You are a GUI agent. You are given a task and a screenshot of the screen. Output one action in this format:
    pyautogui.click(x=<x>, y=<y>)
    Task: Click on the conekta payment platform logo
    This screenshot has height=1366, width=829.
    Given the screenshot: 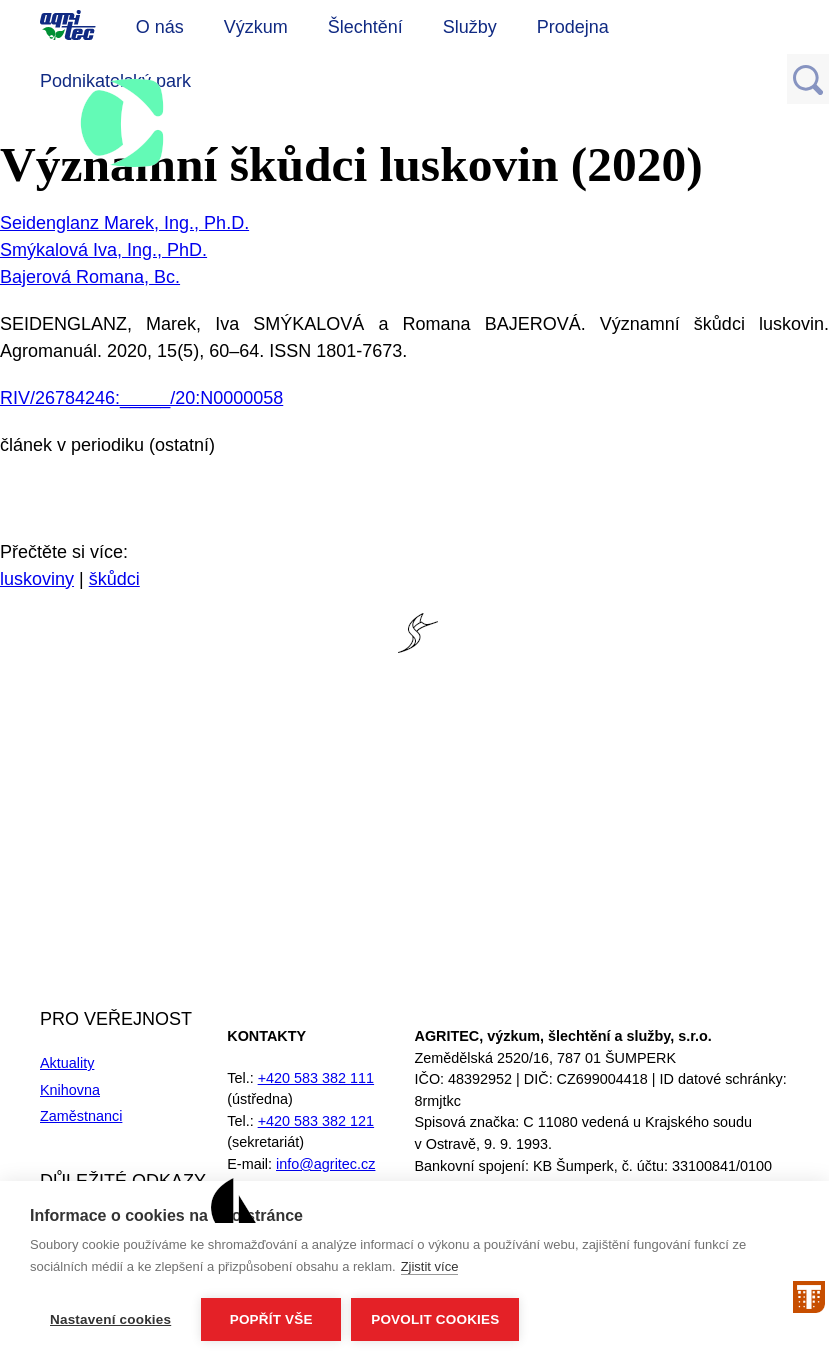 What is the action you would take?
    pyautogui.click(x=122, y=123)
    